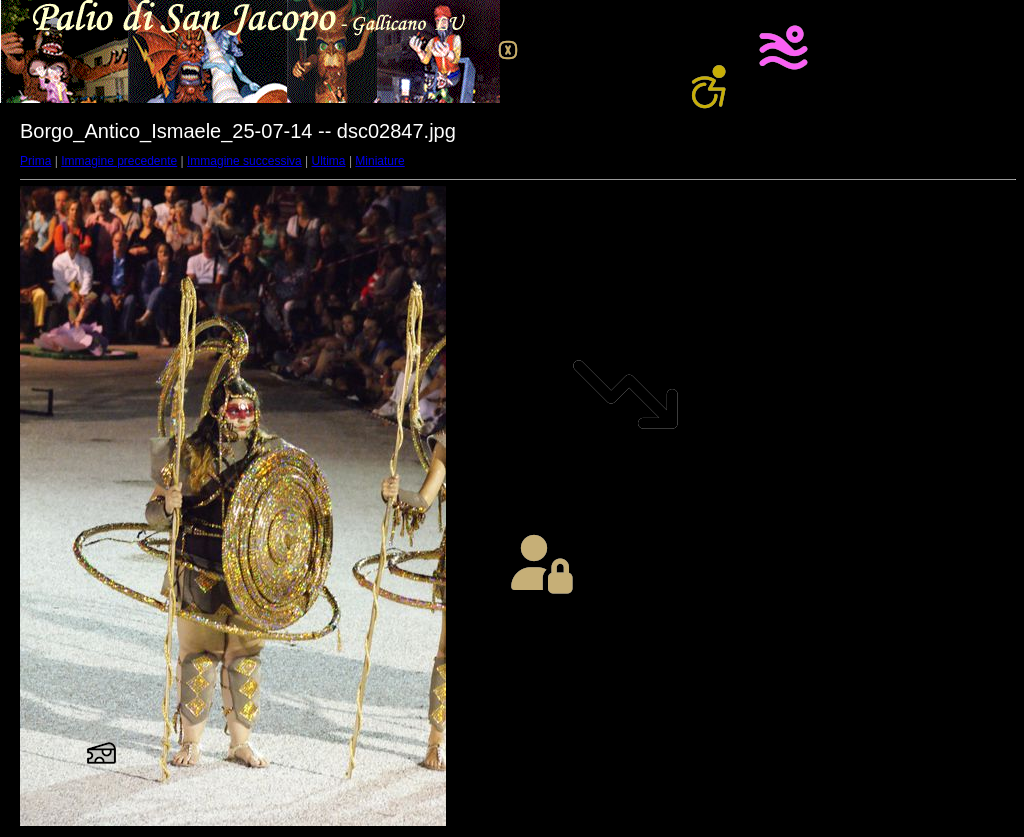 Image resolution: width=1024 pixels, height=837 pixels. I want to click on indicates a declining trend or decrease in value, so click(625, 394).